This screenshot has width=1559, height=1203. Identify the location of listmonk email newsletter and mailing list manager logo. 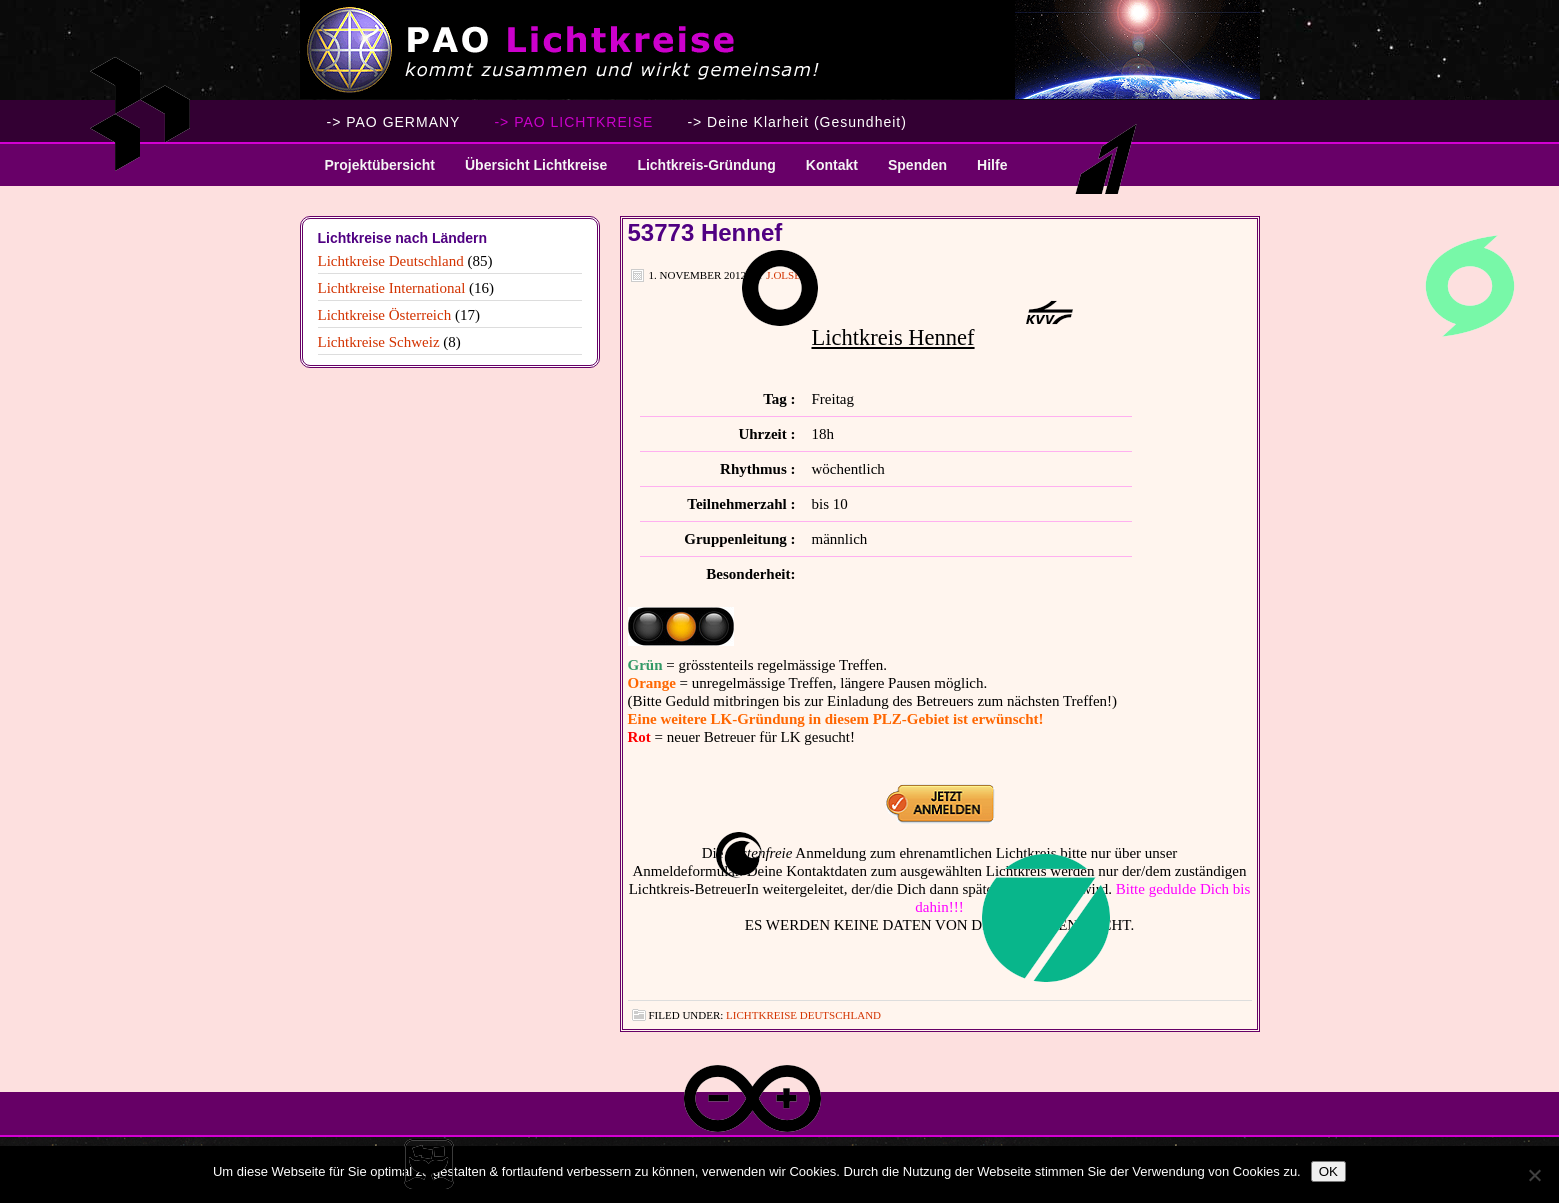
(780, 288).